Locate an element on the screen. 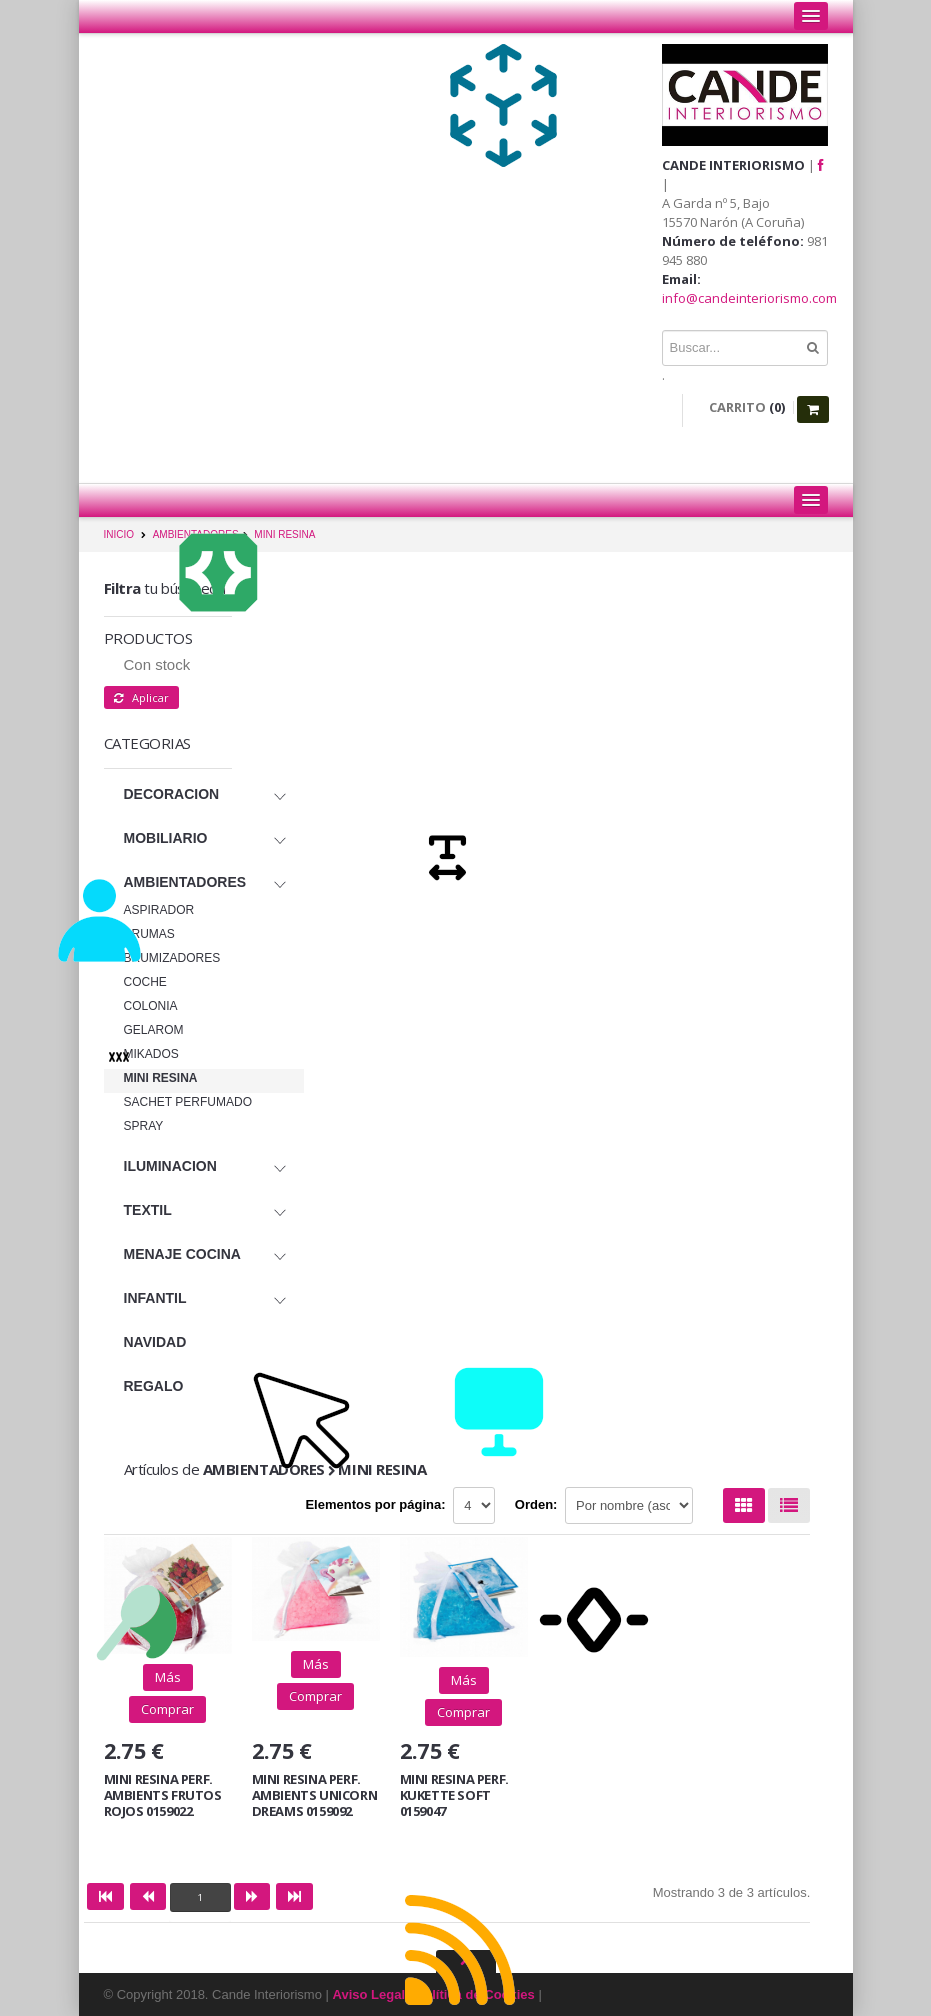  discord bug hunter badge indicating a user who finds and reports bugs is located at coordinates (137, 1622).